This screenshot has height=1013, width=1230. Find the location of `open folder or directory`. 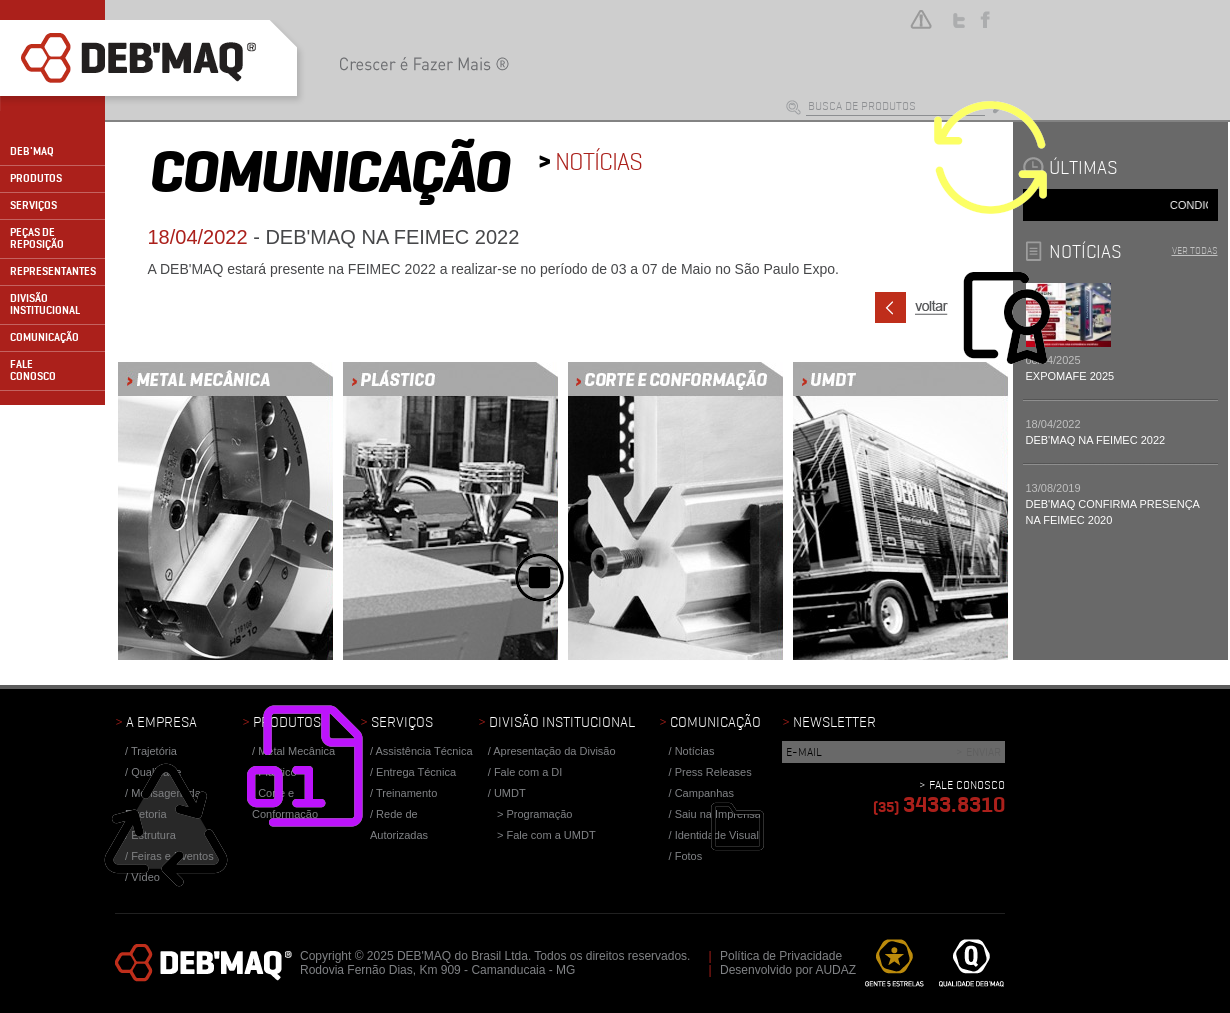

open folder or directory is located at coordinates (737, 826).